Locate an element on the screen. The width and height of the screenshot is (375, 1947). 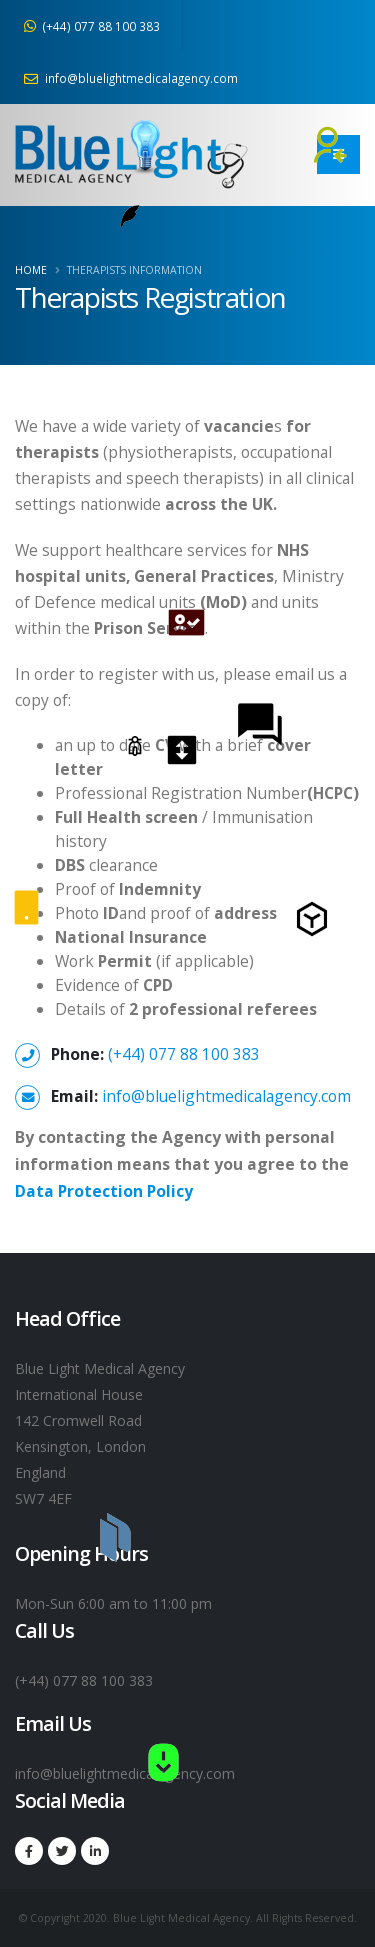
HashiCorp Packer application is located at coordinates (115, 1537).